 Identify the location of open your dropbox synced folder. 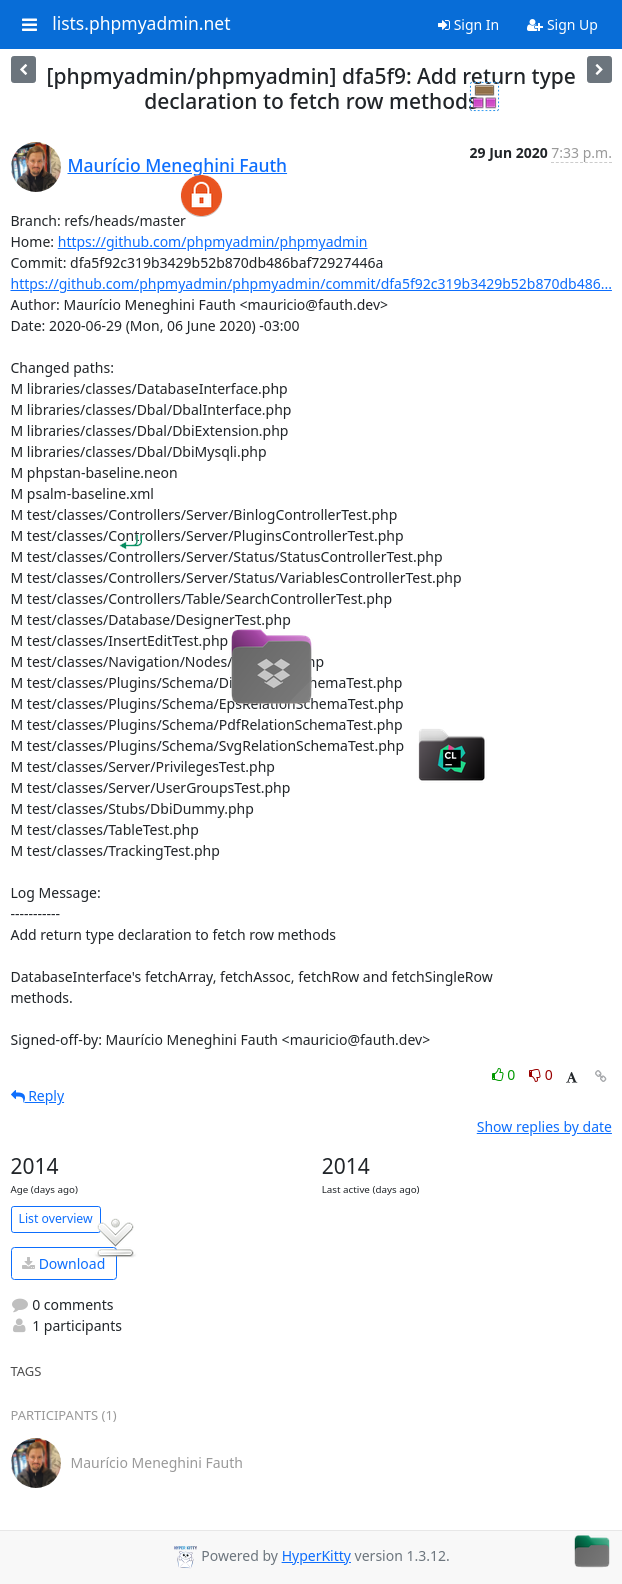
(271, 666).